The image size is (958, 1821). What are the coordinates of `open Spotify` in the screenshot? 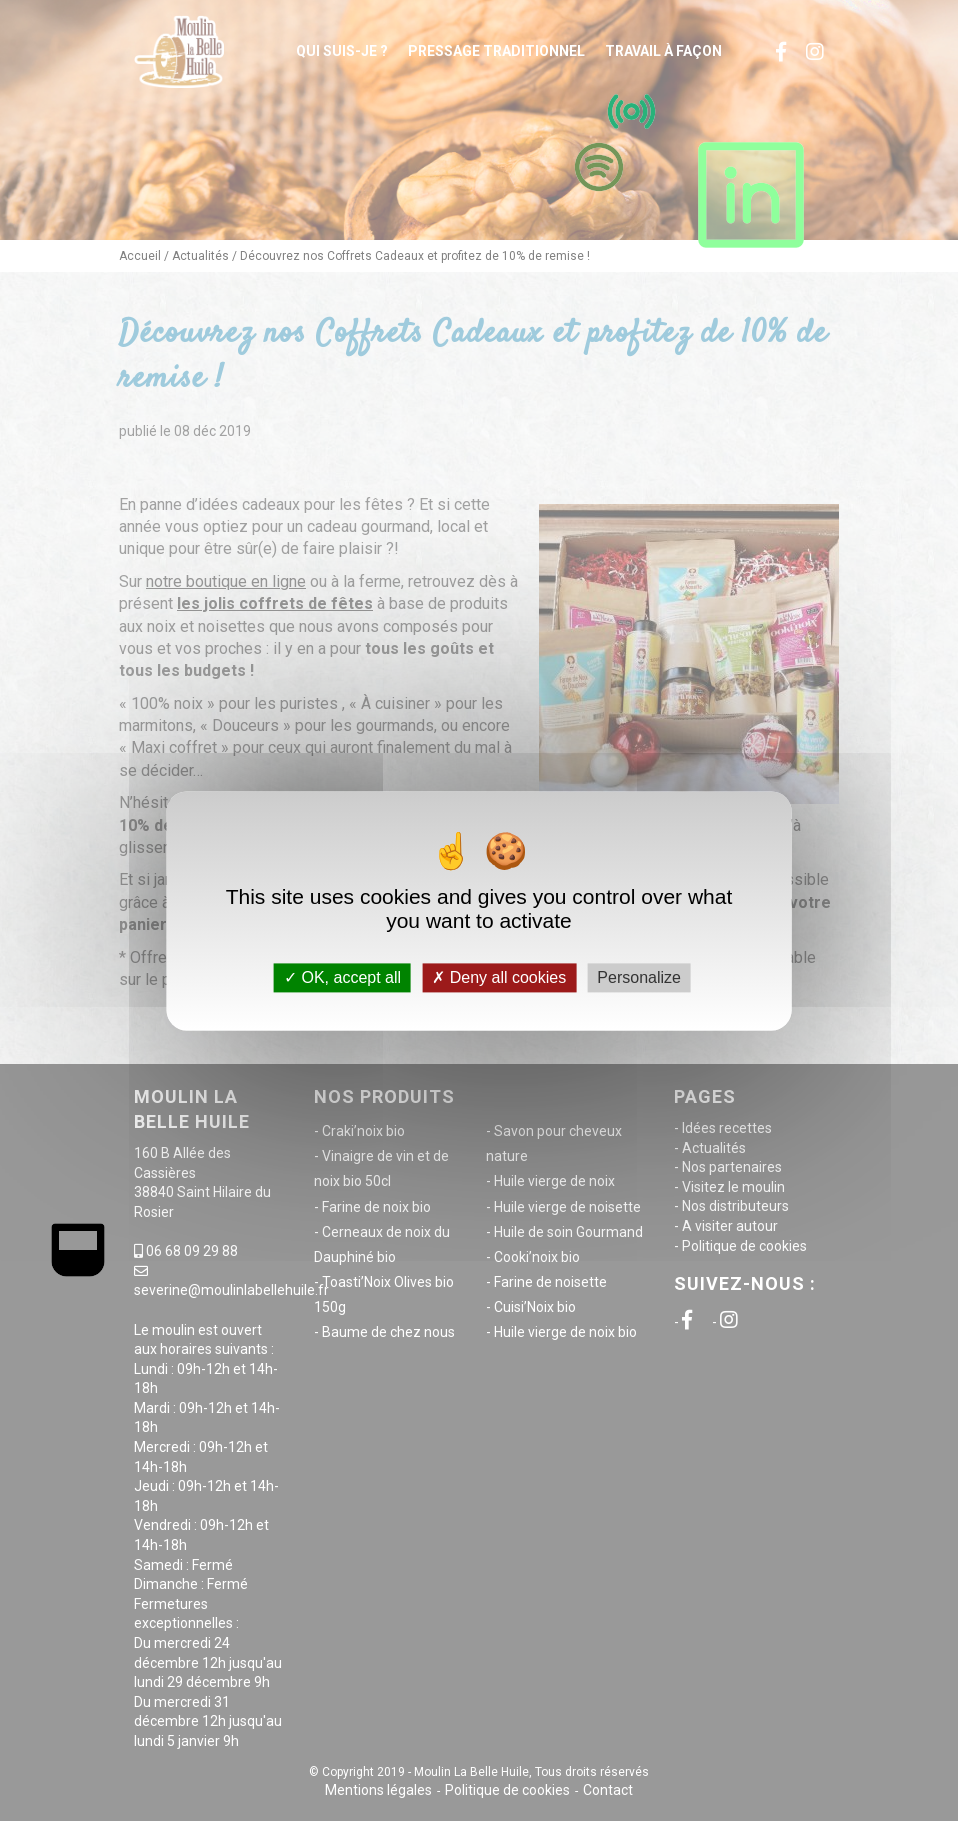 It's located at (599, 167).